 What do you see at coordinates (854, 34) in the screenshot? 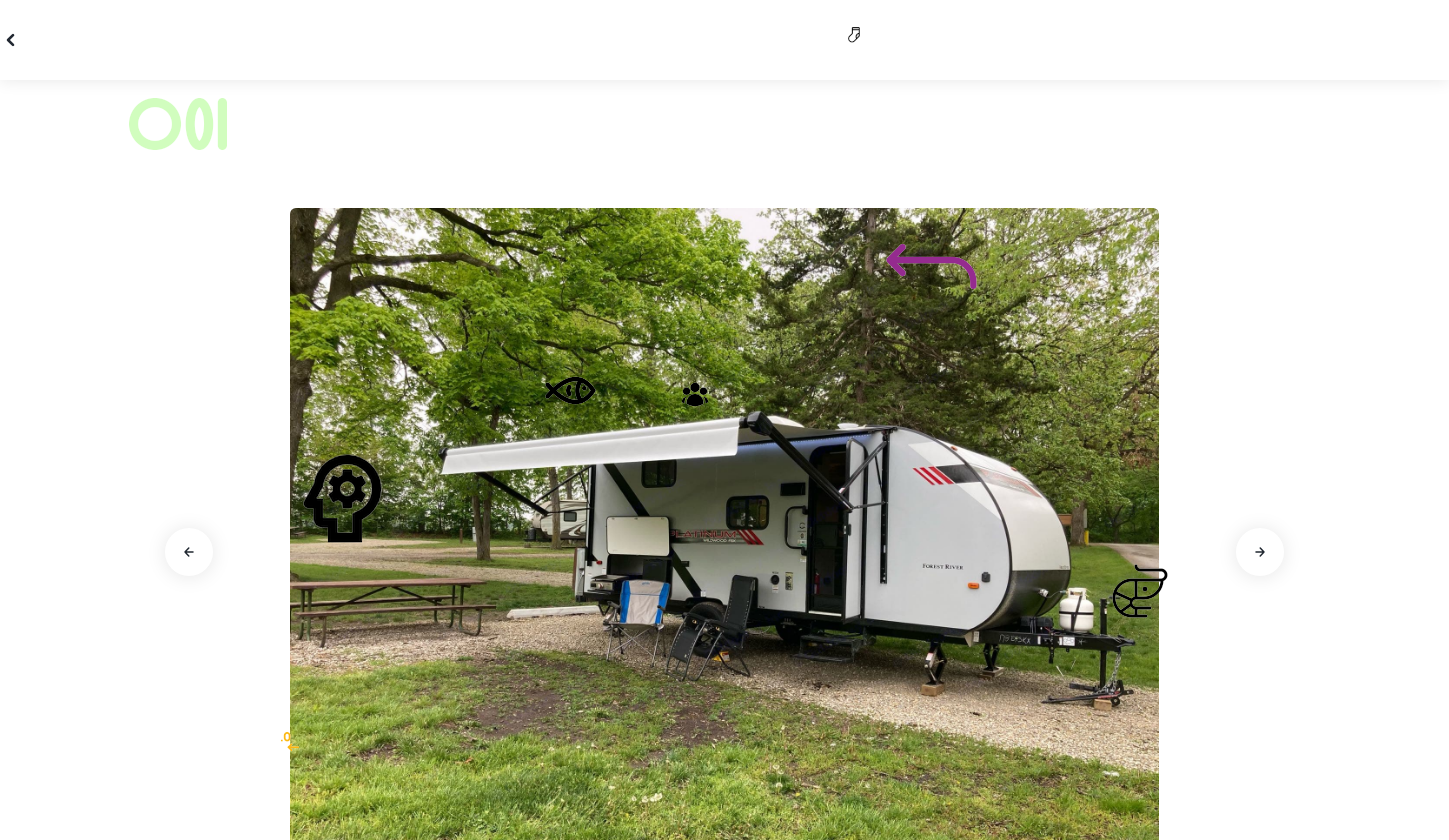
I see `browse clothing or apparel items` at bounding box center [854, 34].